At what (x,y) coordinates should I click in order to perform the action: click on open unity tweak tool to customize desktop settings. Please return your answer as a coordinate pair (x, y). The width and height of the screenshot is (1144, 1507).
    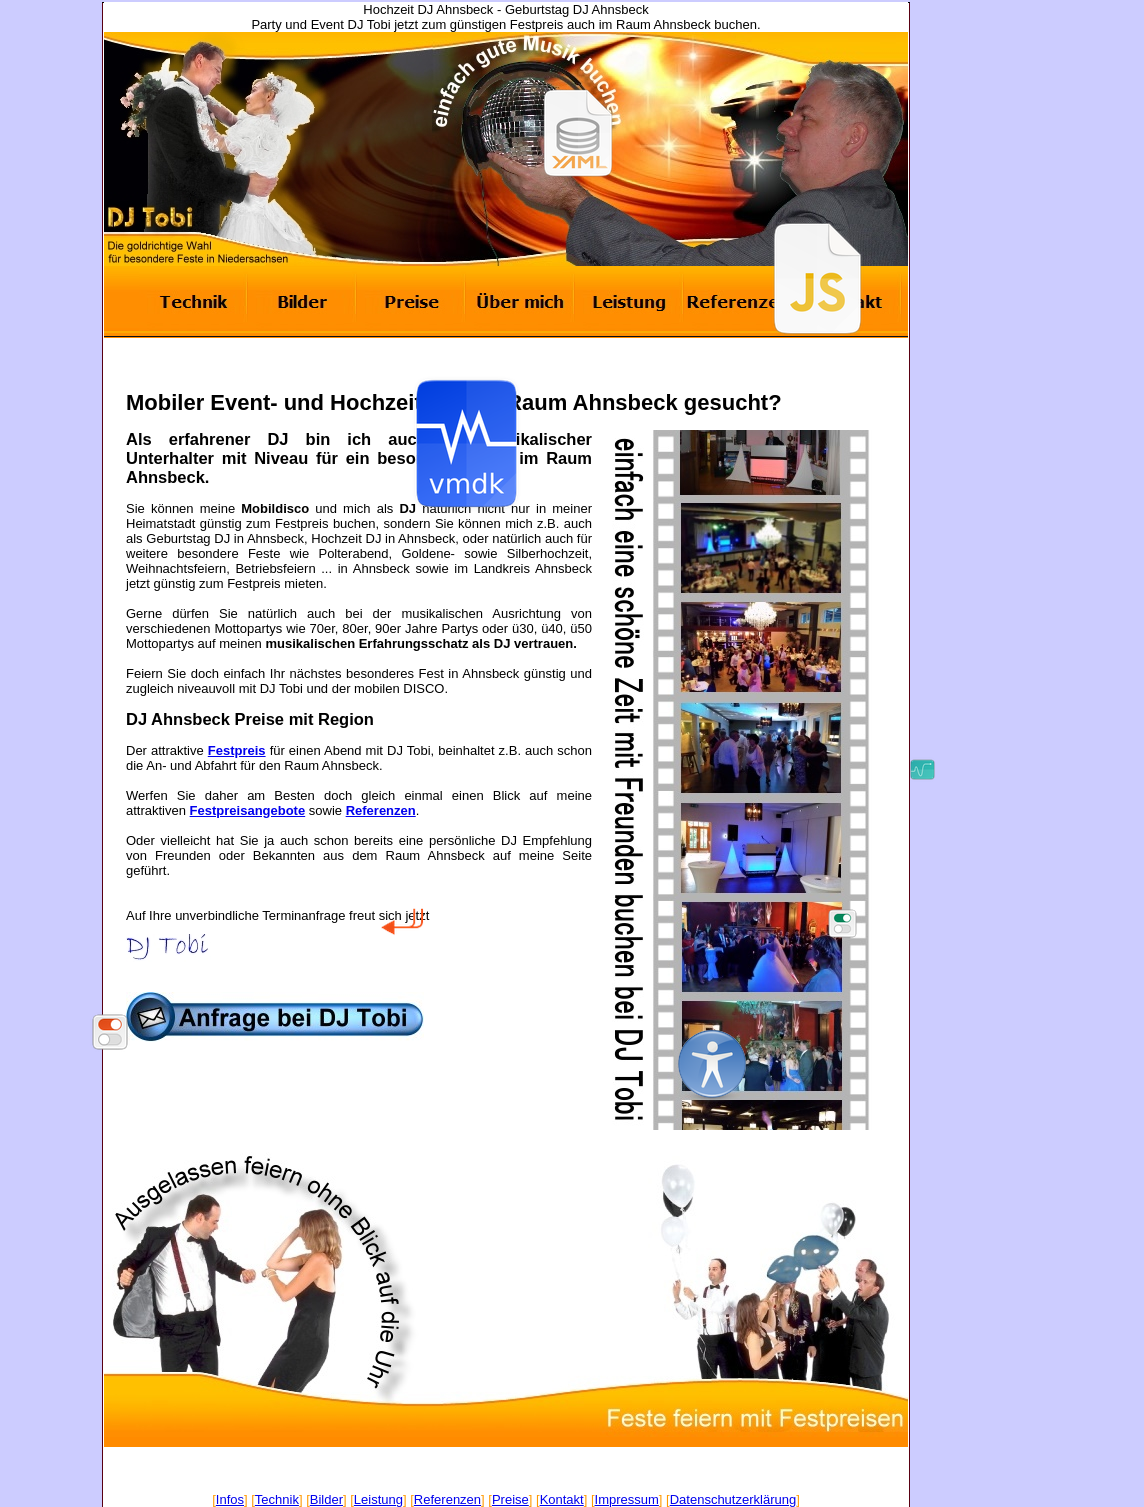
    Looking at the image, I should click on (842, 923).